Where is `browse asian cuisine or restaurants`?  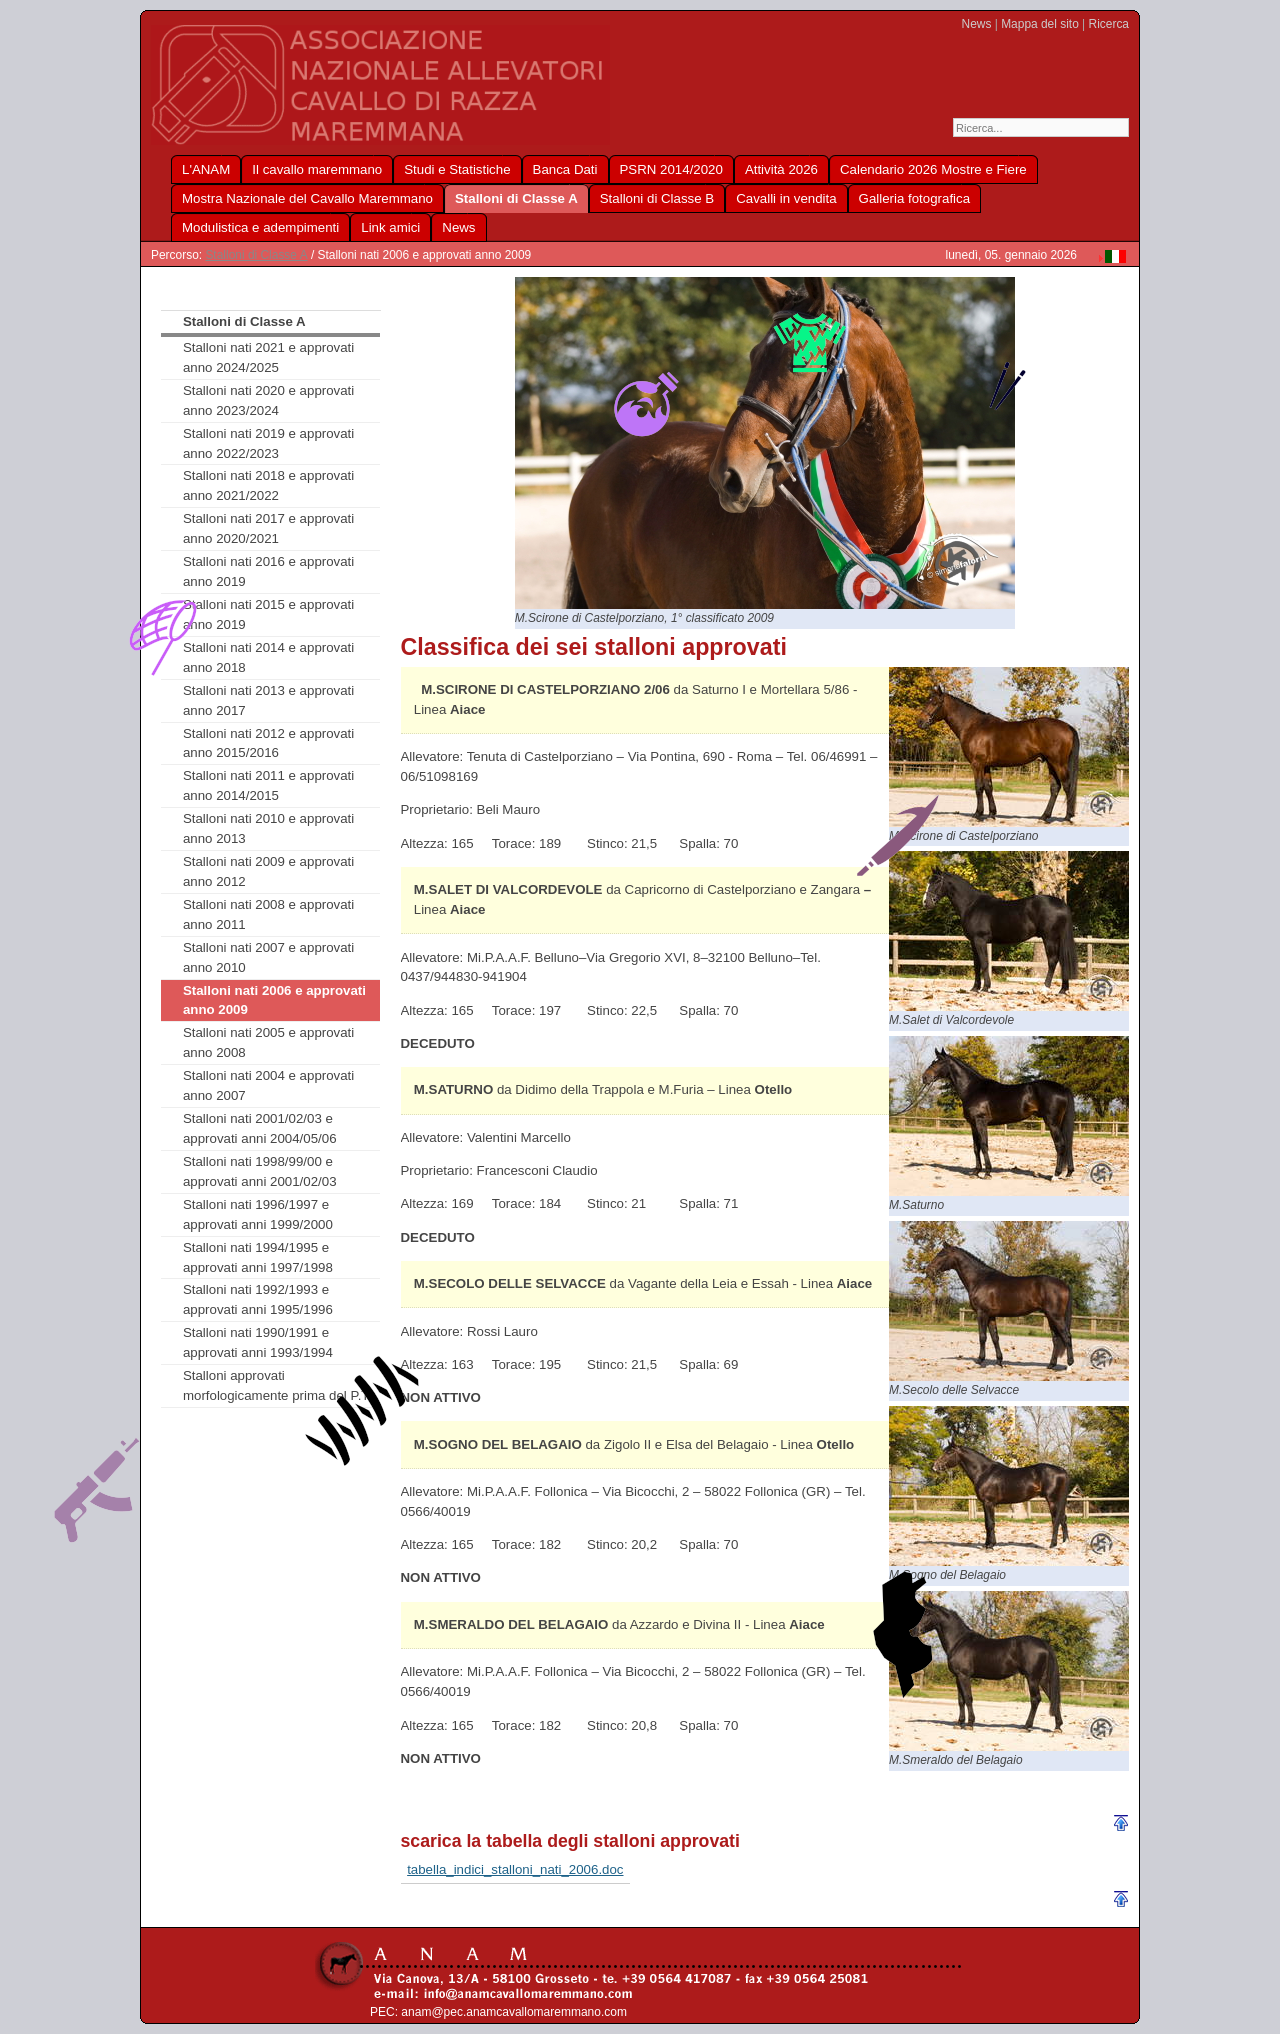
browse asian cuisine or restaurants is located at coordinates (1007, 386).